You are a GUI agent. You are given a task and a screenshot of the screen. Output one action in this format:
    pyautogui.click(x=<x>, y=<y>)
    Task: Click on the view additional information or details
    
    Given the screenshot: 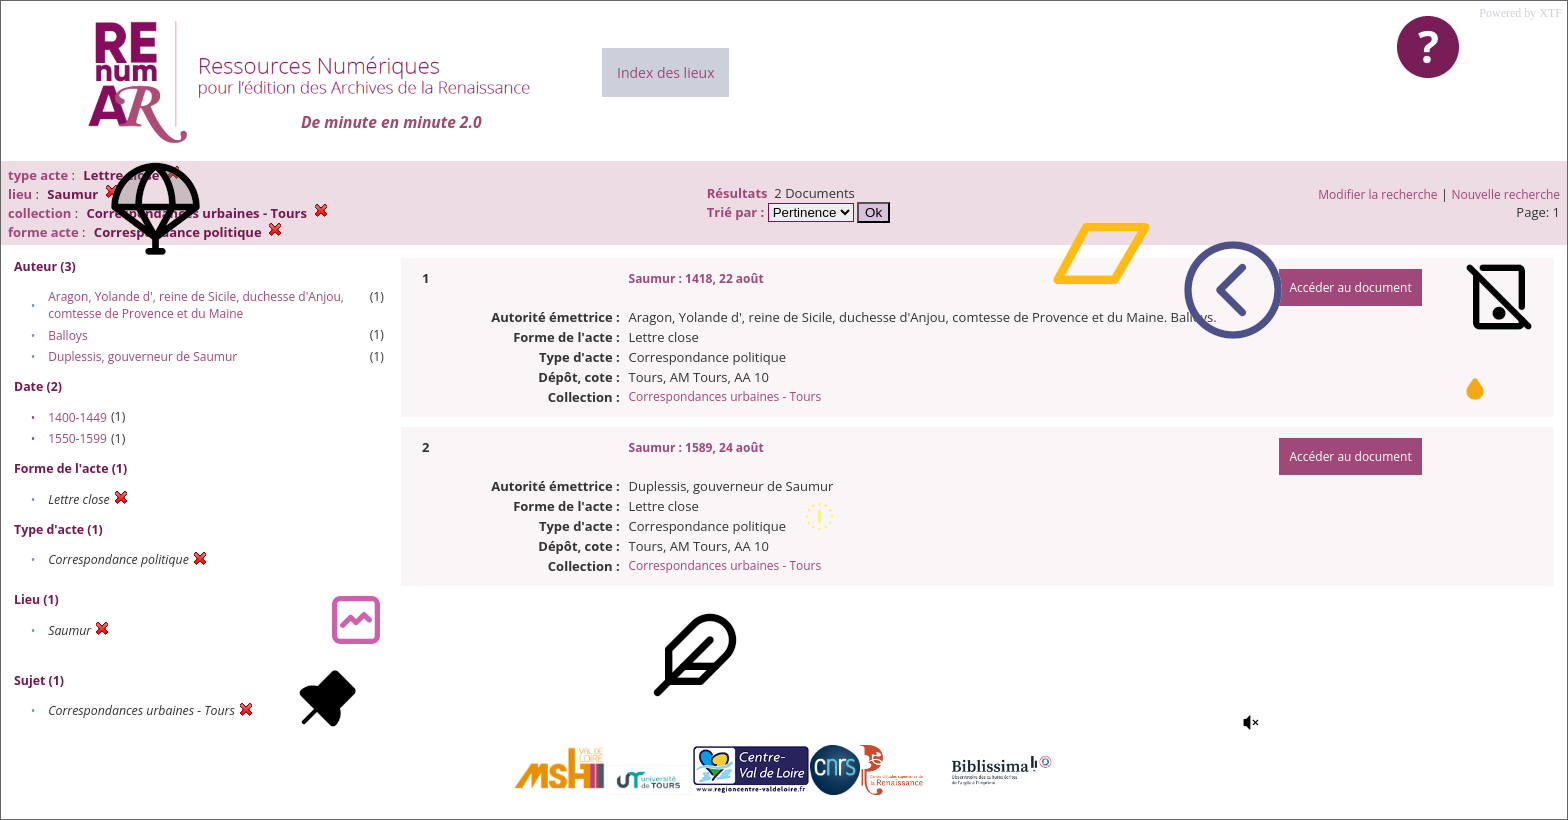 What is the action you would take?
    pyautogui.click(x=819, y=516)
    